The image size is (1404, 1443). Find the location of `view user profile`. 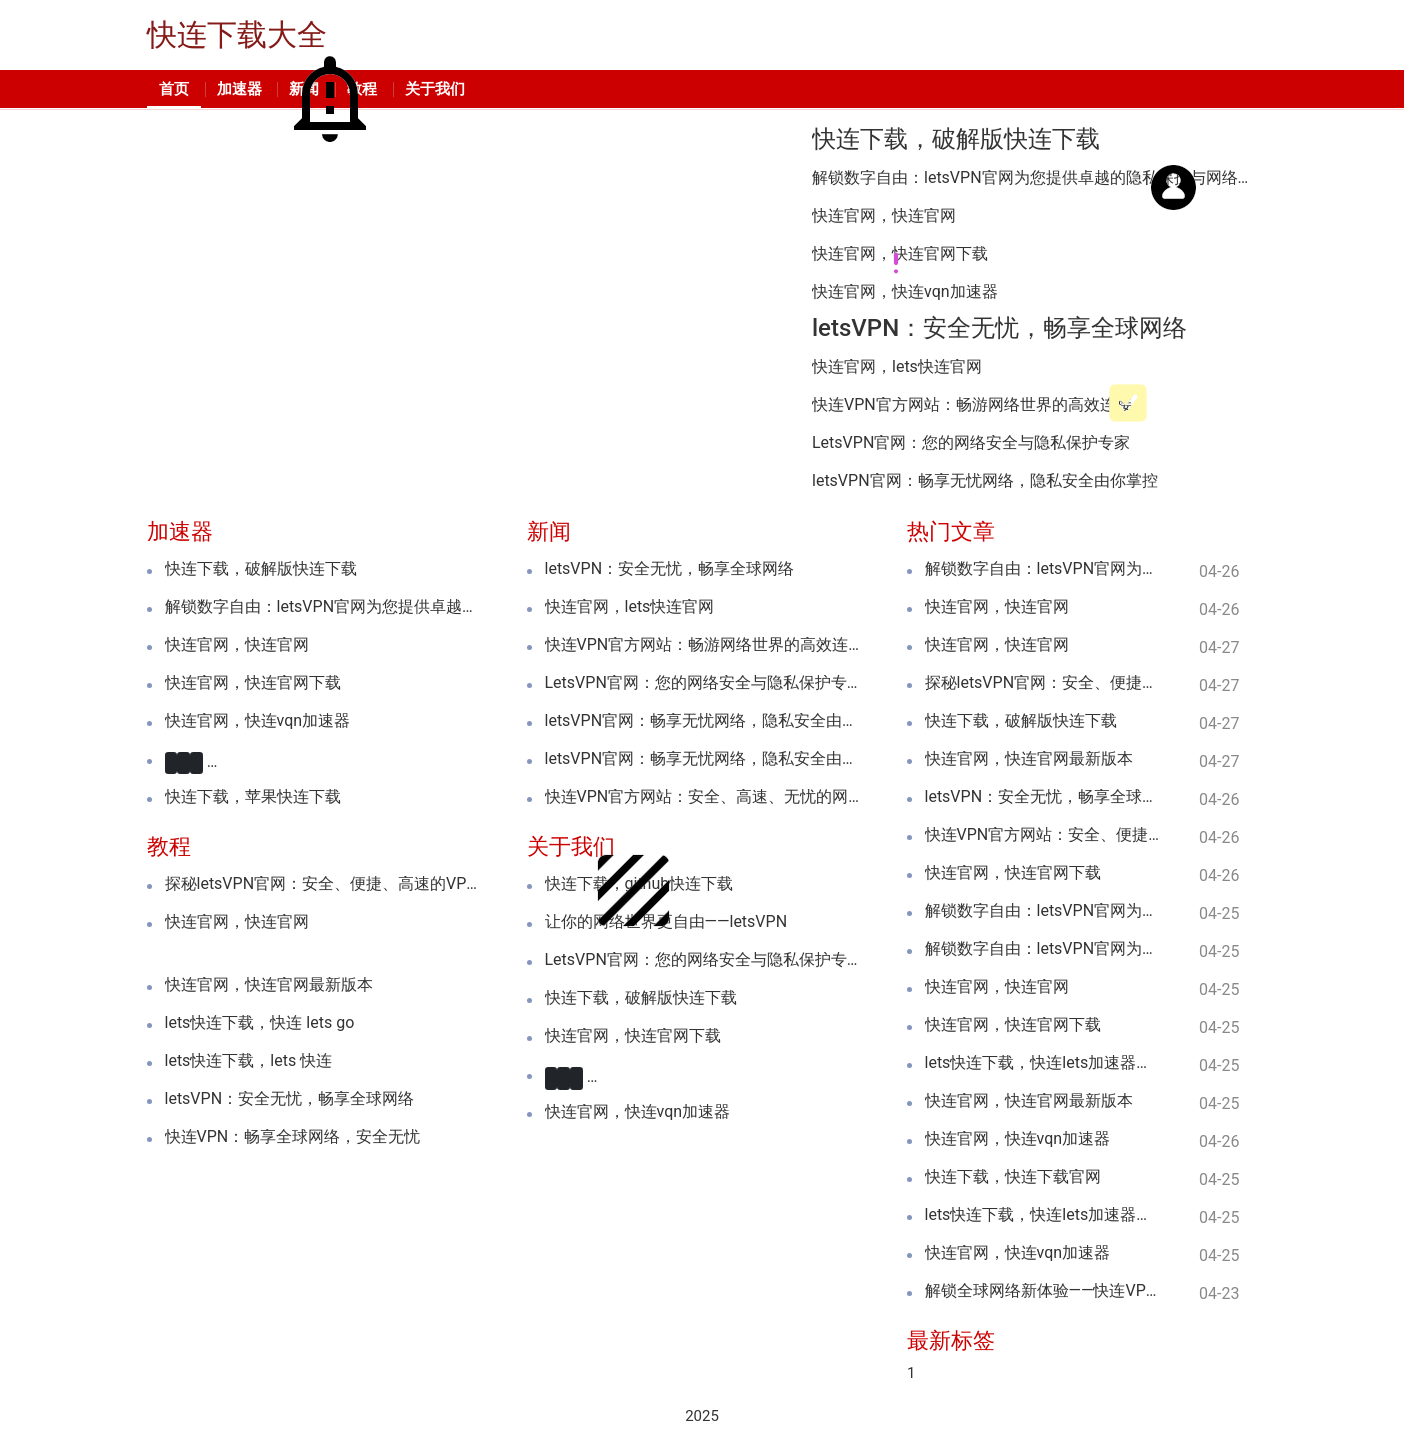

view user profile is located at coordinates (1173, 187).